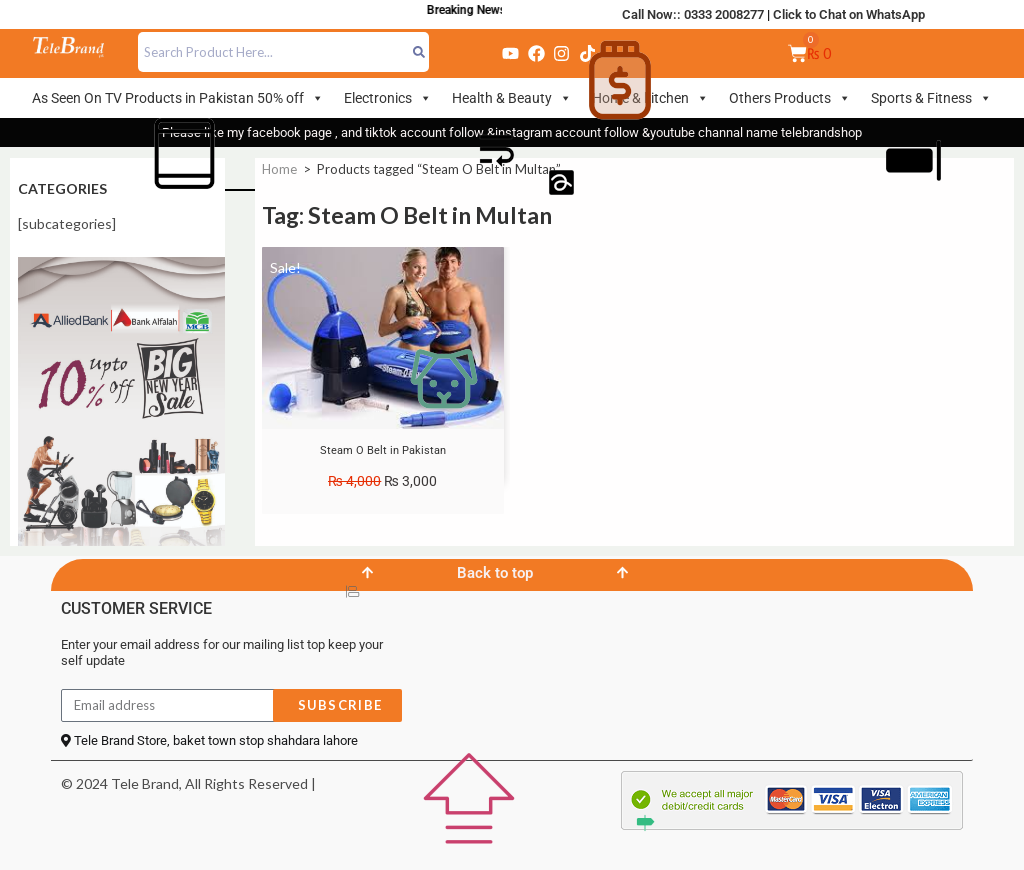 Image resolution: width=1024 pixels, height=870 pixels. I want to click on access pet-related features or settings, so click(444, 380).